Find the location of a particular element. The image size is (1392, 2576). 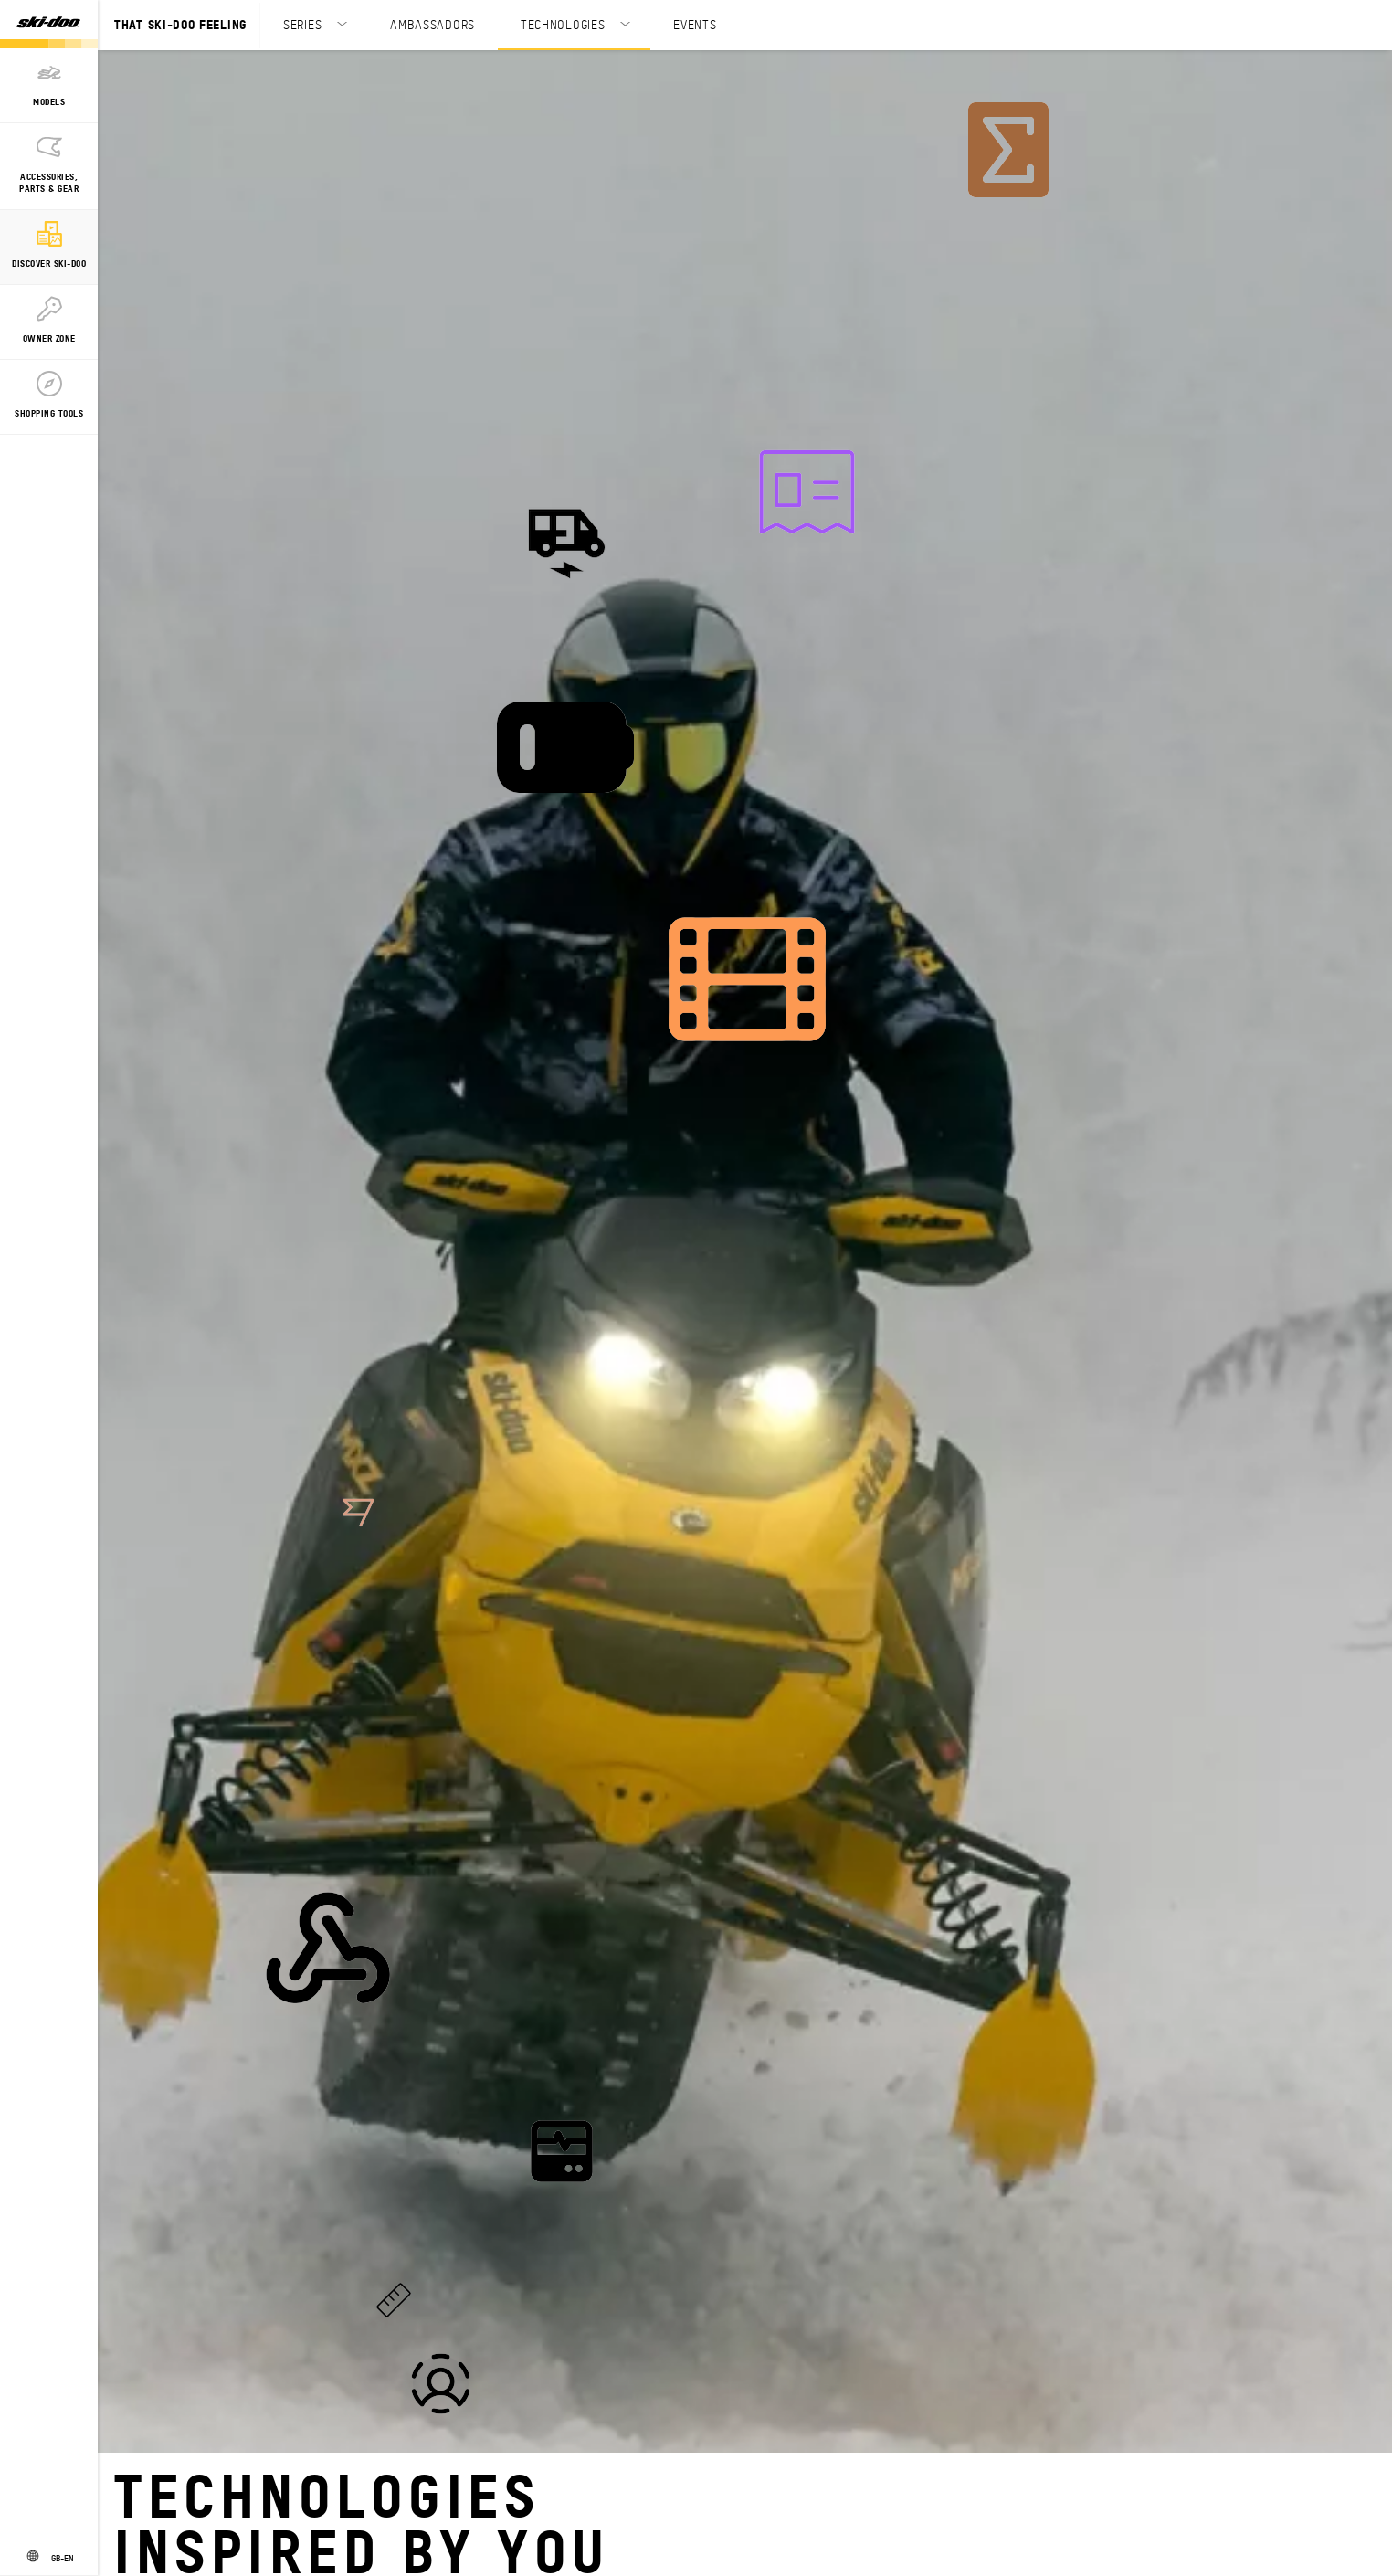

flag or bookmark an item is located at coordinates (357, 1511).